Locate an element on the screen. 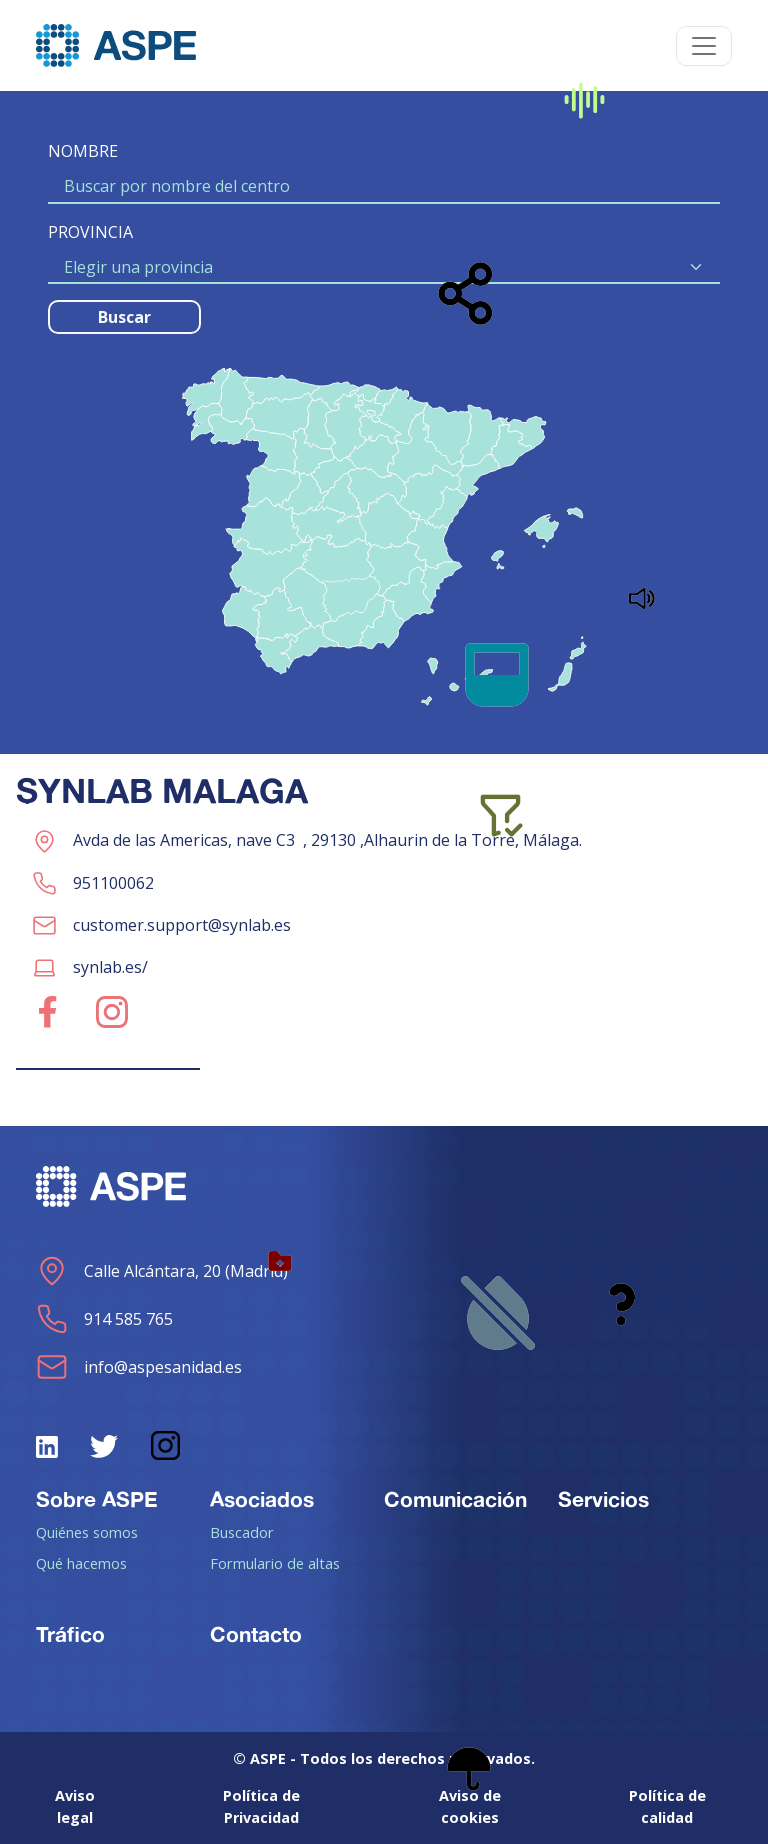 This screenshot has height=1844, width=768. share content to social networks is located at coordinates (467, 293).